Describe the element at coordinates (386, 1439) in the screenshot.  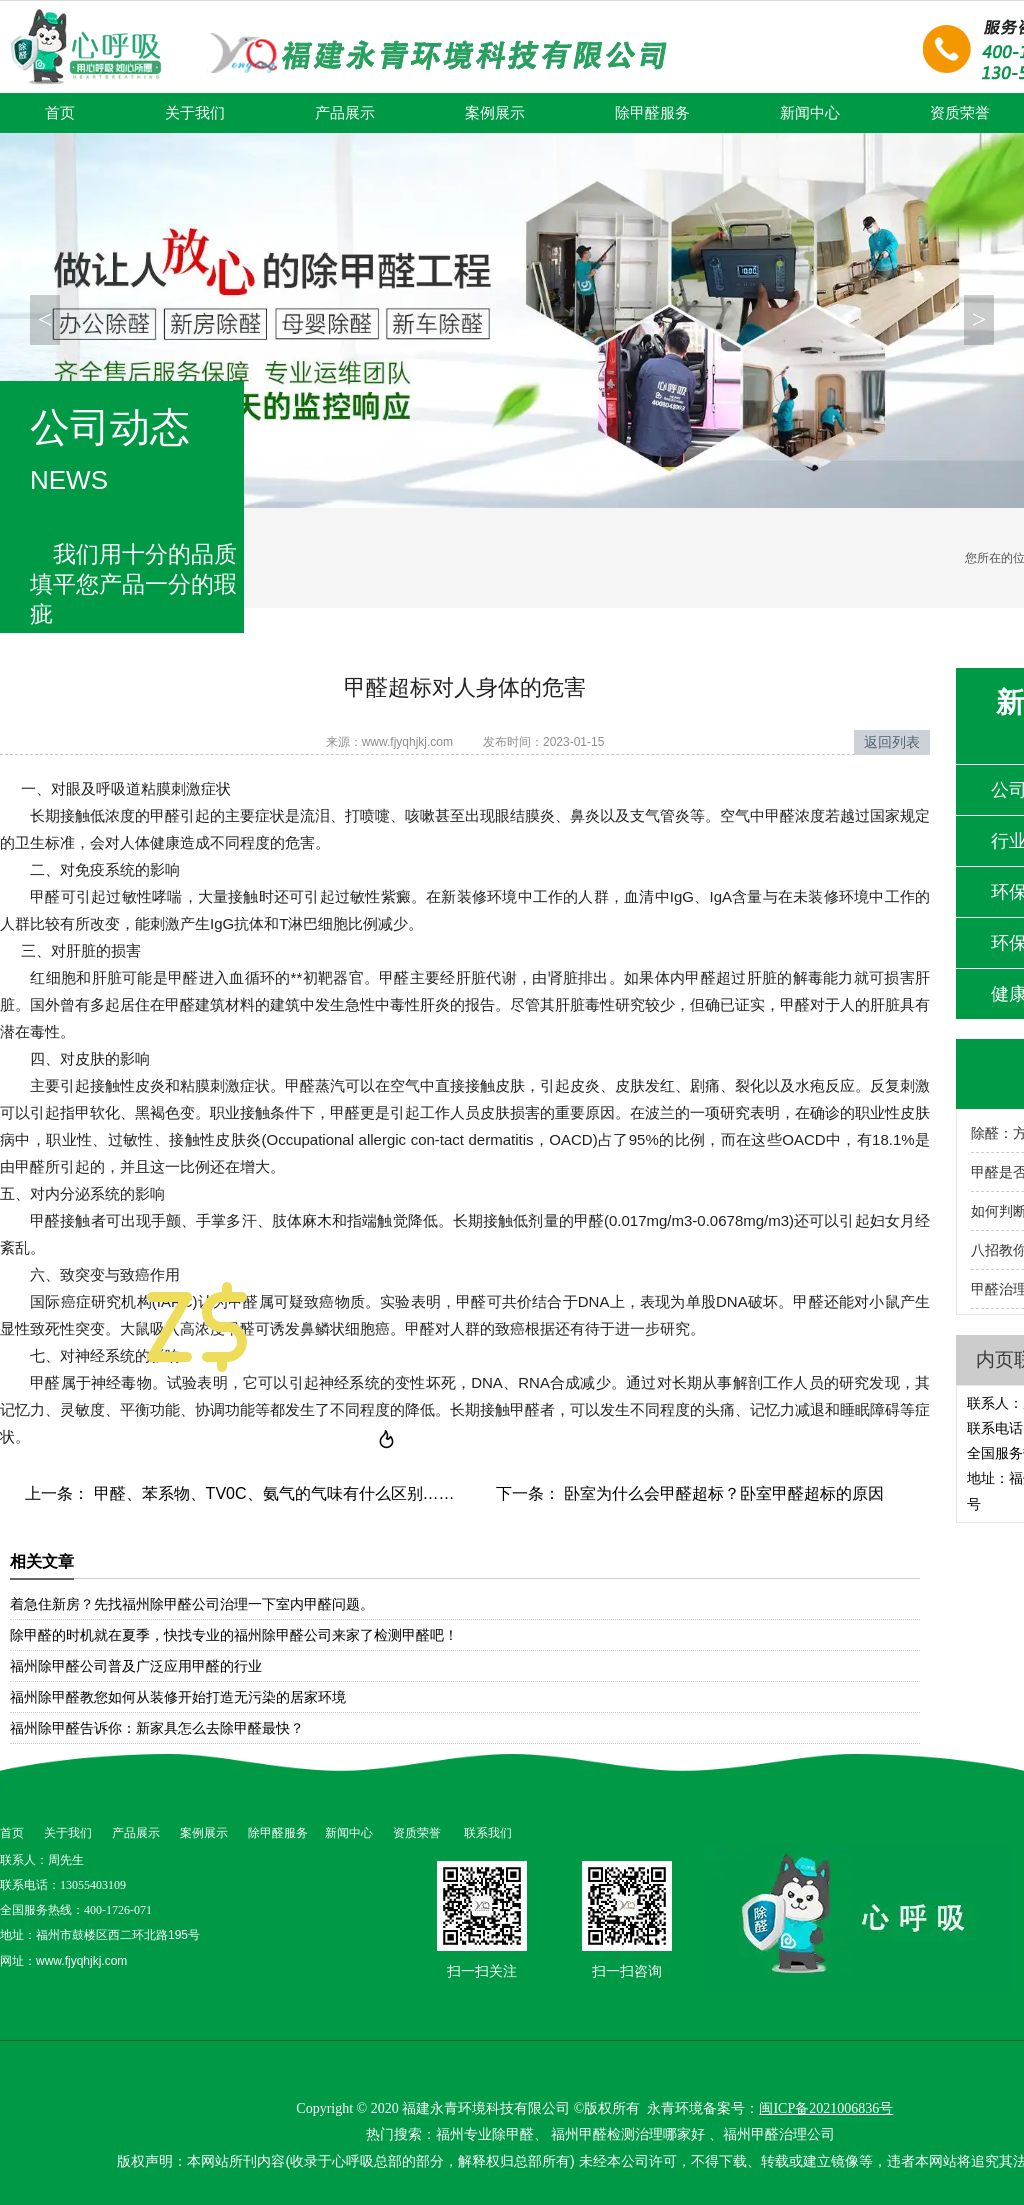
I see `view trending or hot content` at that location.